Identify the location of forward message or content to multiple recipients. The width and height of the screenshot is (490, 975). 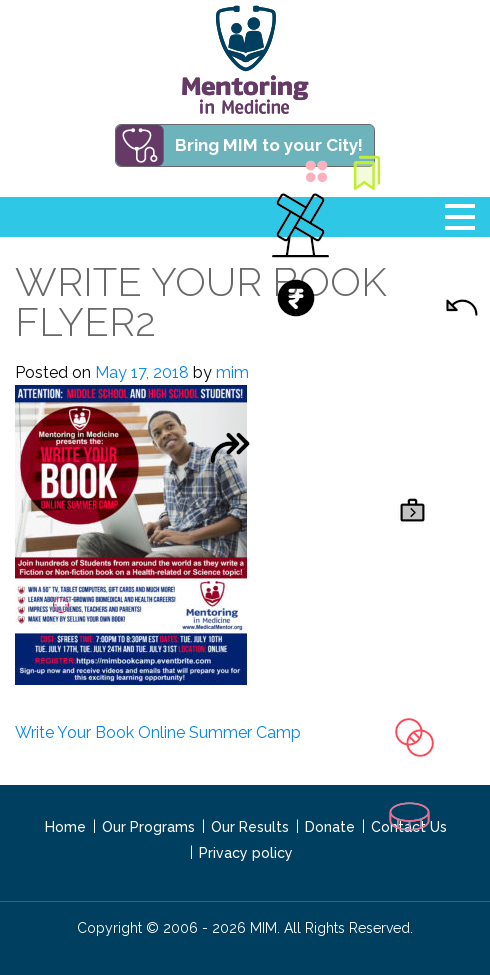
(230, 448).